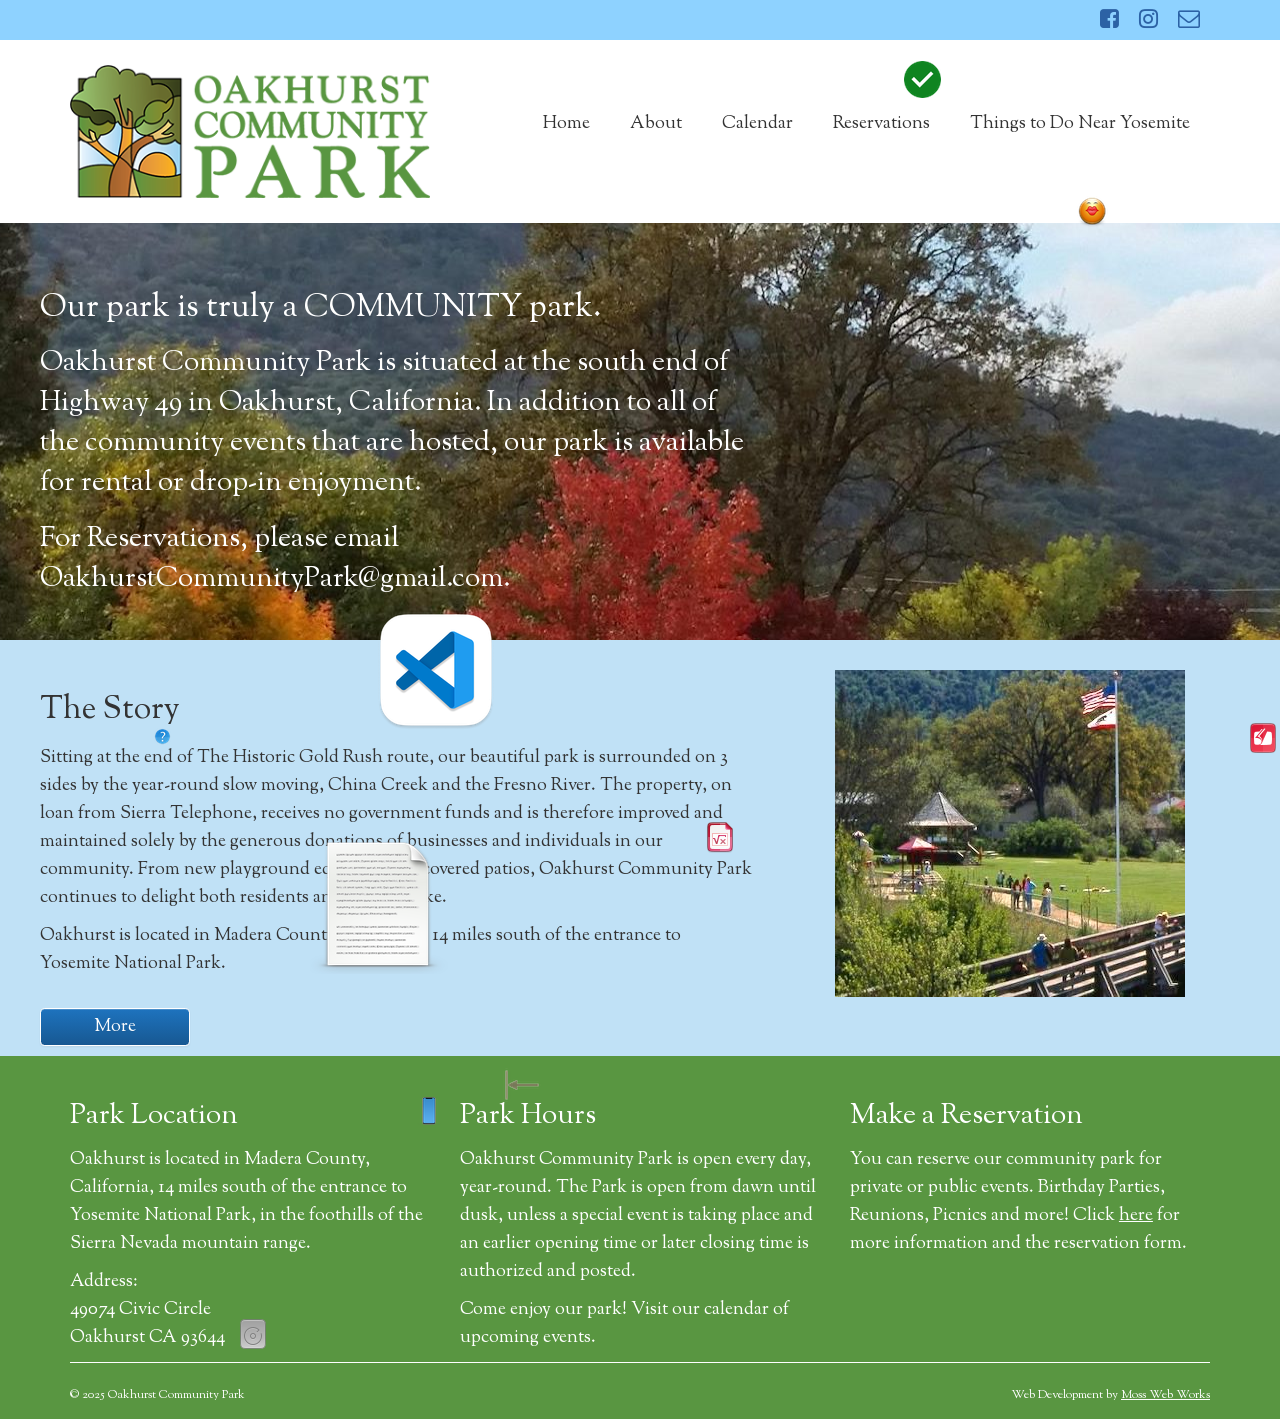 The width and height of the screenshot is (1280, 1419). I want to click on iPhone XS device icon, so click(429, 1111).